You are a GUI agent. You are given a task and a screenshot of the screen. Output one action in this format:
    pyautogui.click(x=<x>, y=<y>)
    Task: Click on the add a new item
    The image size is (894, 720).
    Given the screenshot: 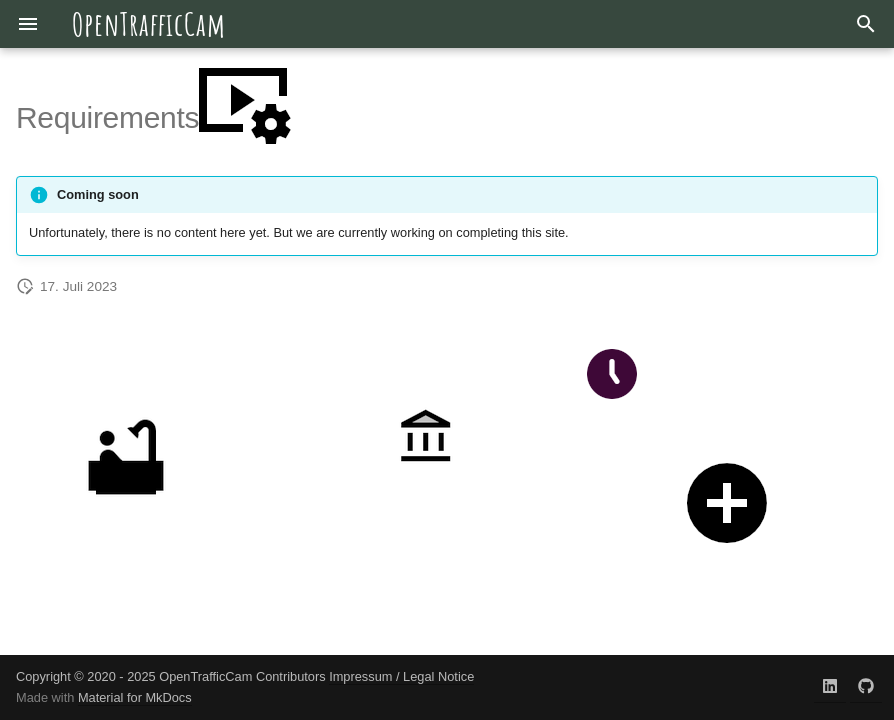 What is the action you would take?
    pyautogui.click(x=727, y=503)
    